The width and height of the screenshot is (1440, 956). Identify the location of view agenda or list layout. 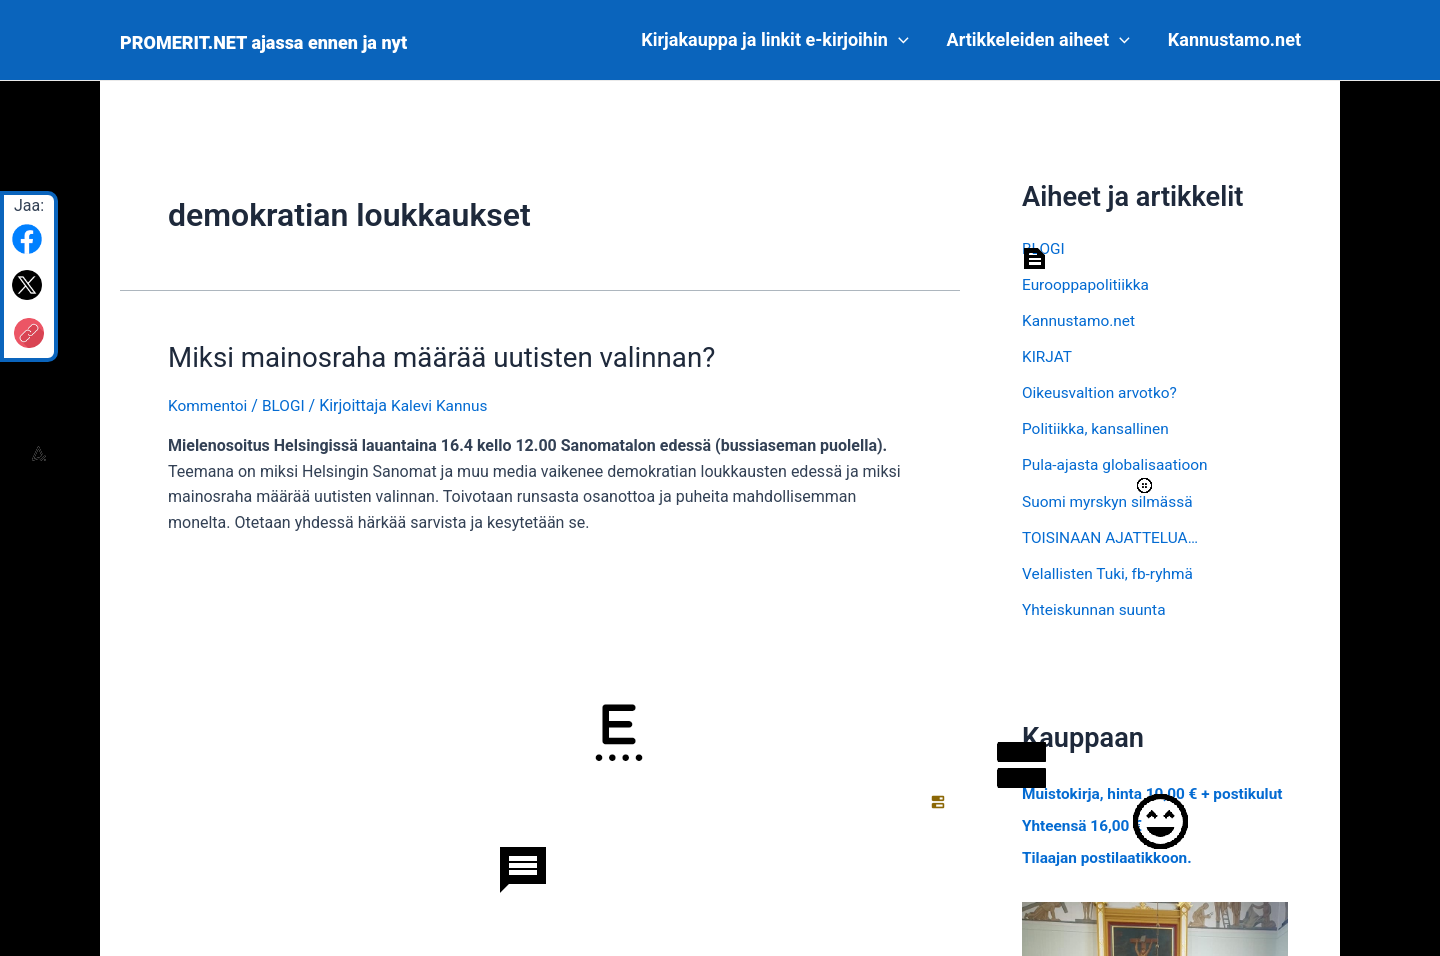
(1023, 765).